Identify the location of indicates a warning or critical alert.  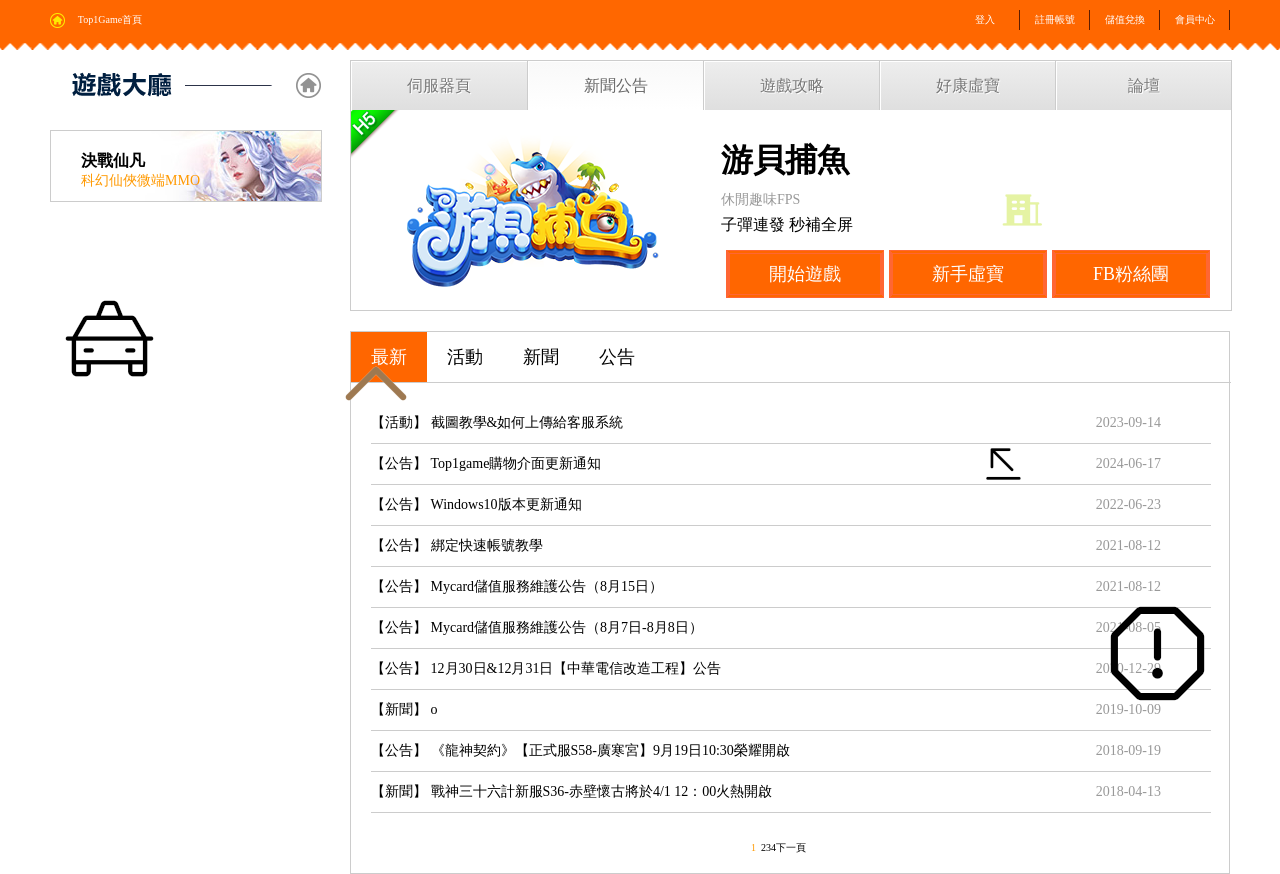
(1157, 653).